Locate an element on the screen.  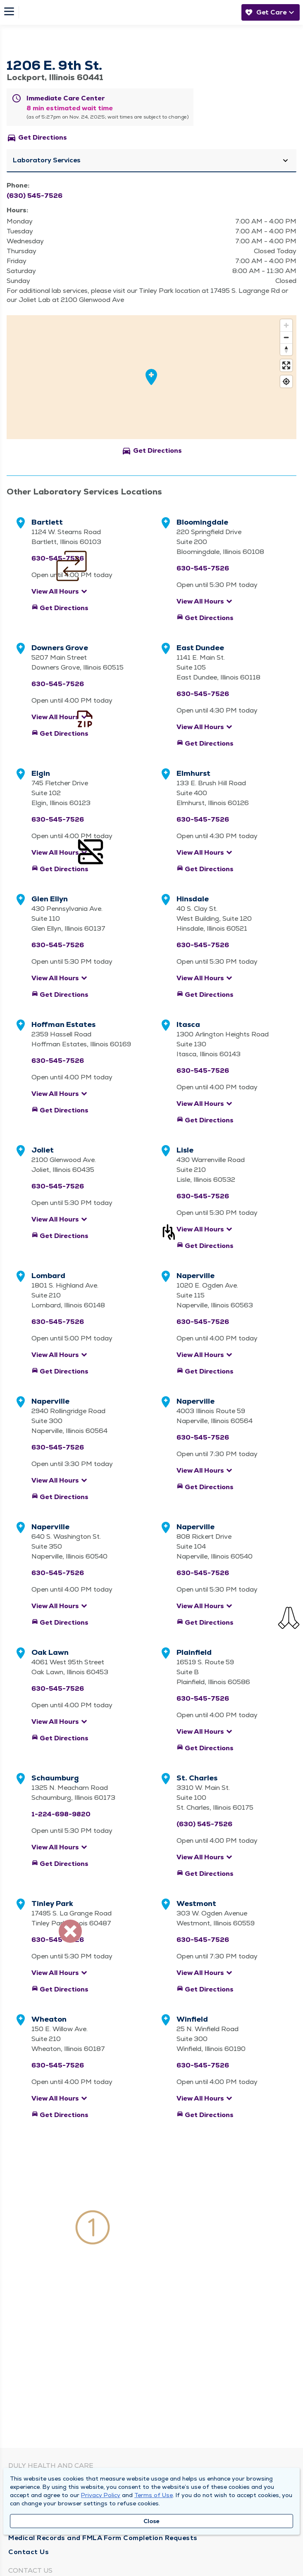
indicates the first step in a process or sequence is located at coordinates (93, 2227).